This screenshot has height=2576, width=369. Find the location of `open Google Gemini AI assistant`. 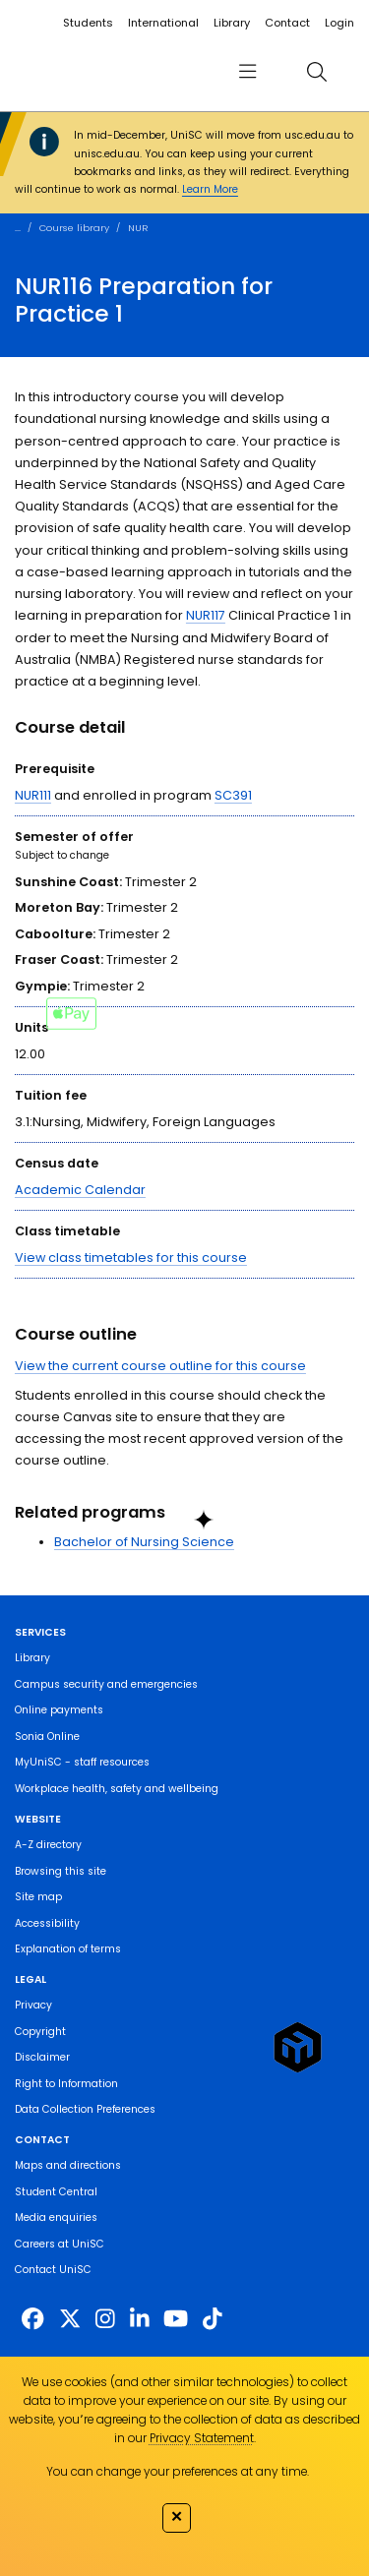

open Google Gemini AI assistant is located at coordinates (204, 1520).